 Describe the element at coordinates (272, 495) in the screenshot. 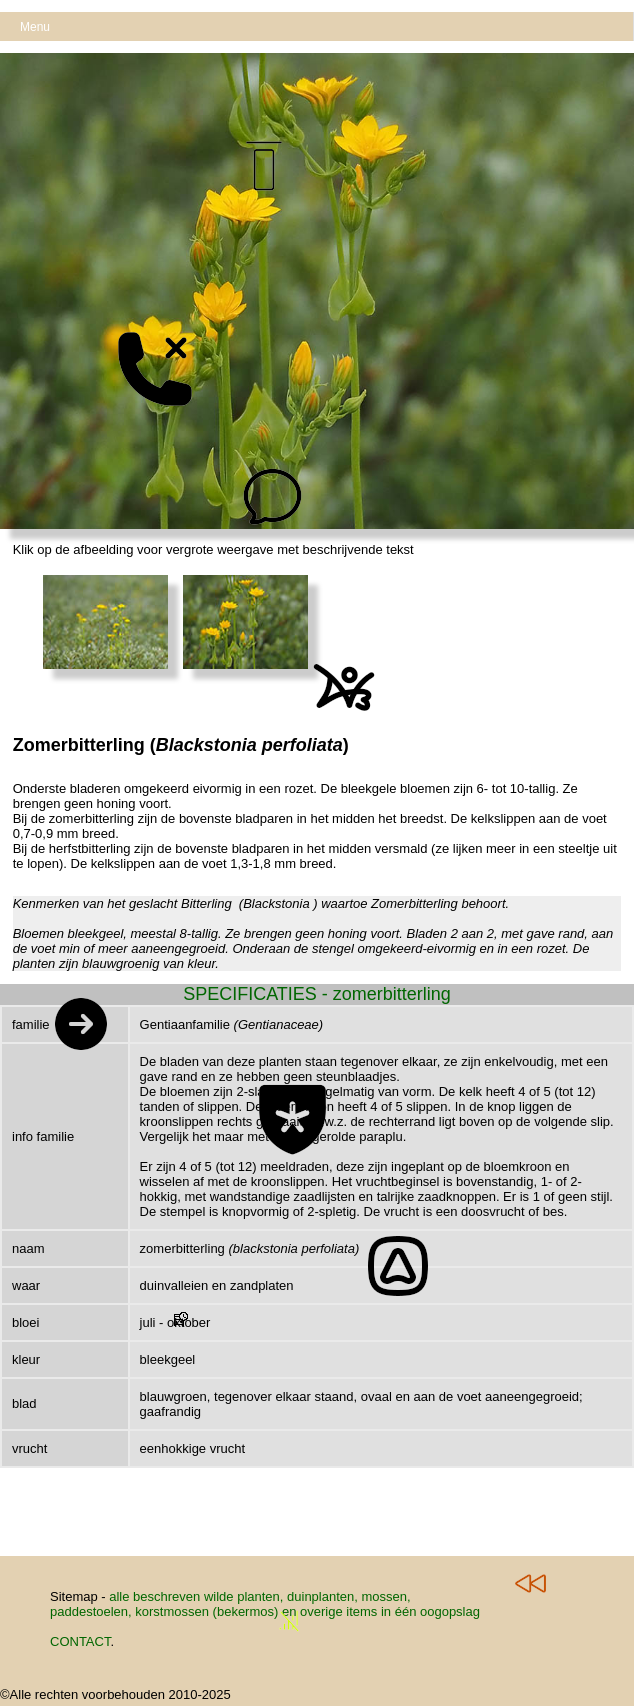

I see `open chat or messaging` at that location.